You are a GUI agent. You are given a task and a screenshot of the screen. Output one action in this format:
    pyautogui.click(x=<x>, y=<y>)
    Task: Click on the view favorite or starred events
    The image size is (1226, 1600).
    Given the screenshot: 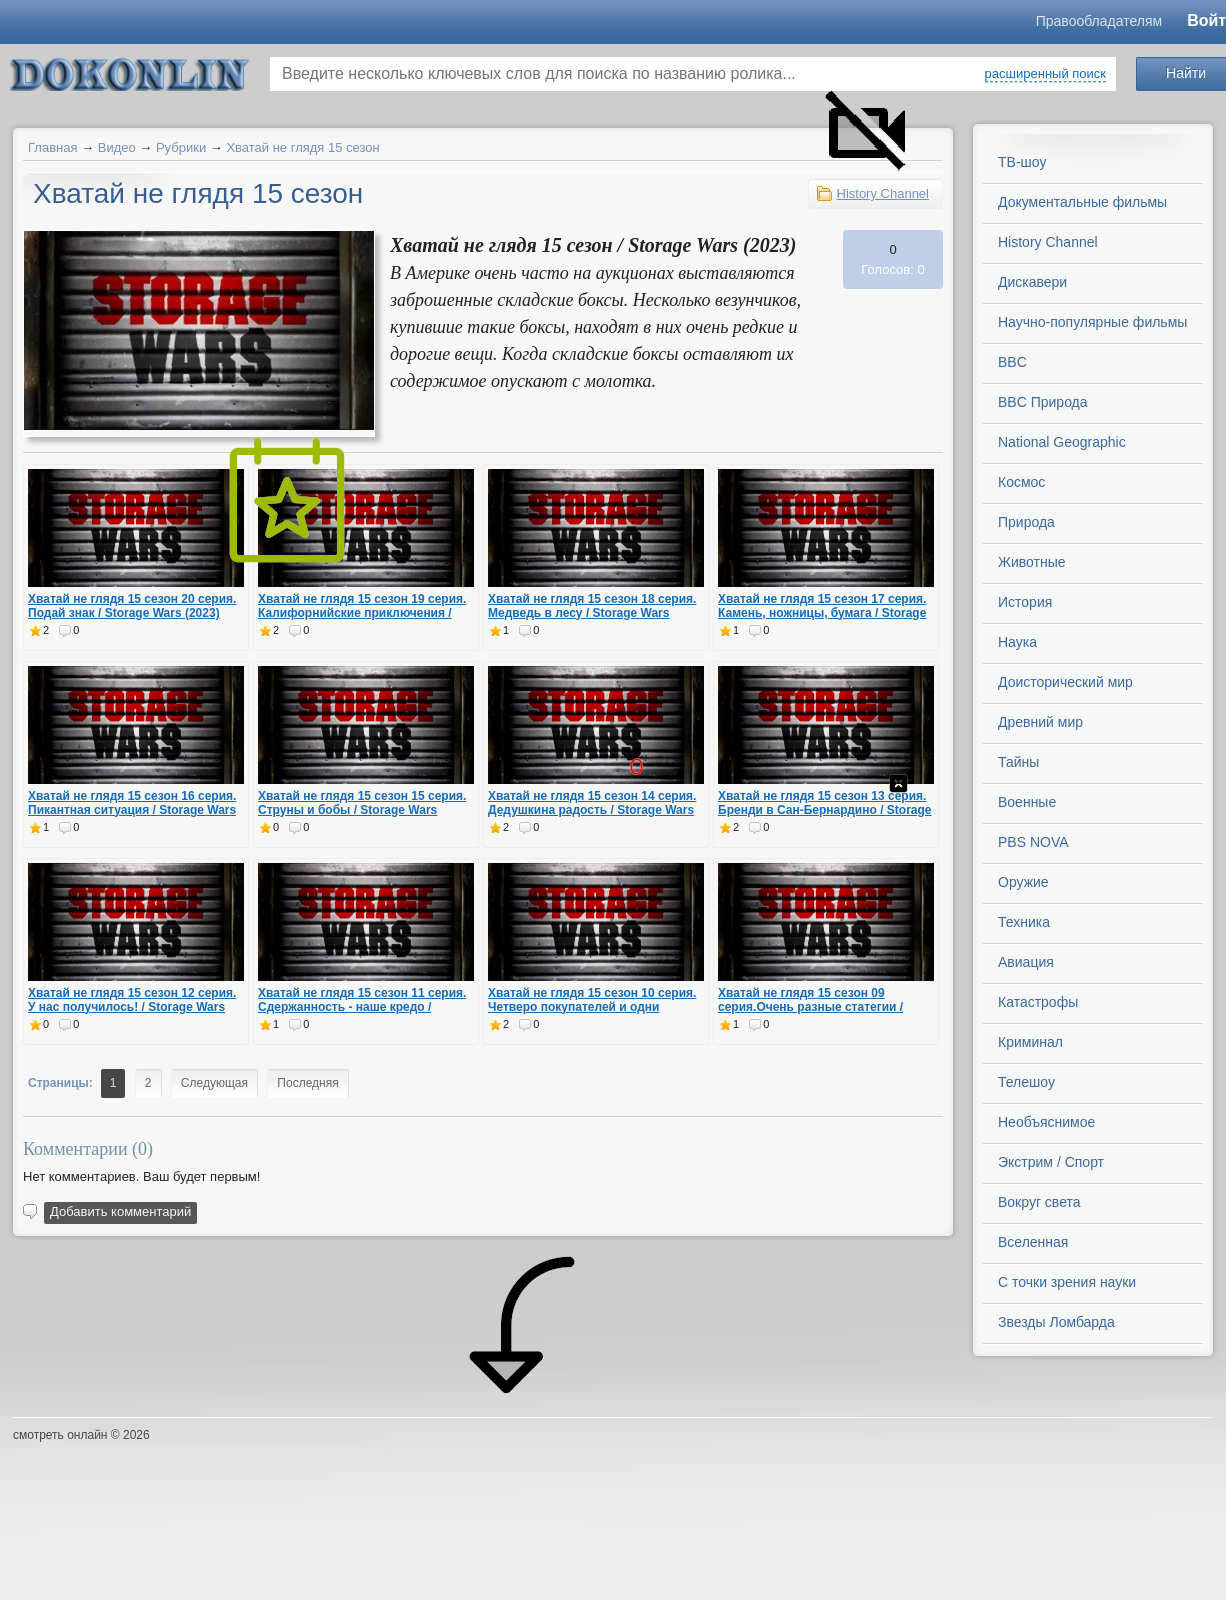 What is the action you would take?
    pyautogui.click(x=287, y=505)
    